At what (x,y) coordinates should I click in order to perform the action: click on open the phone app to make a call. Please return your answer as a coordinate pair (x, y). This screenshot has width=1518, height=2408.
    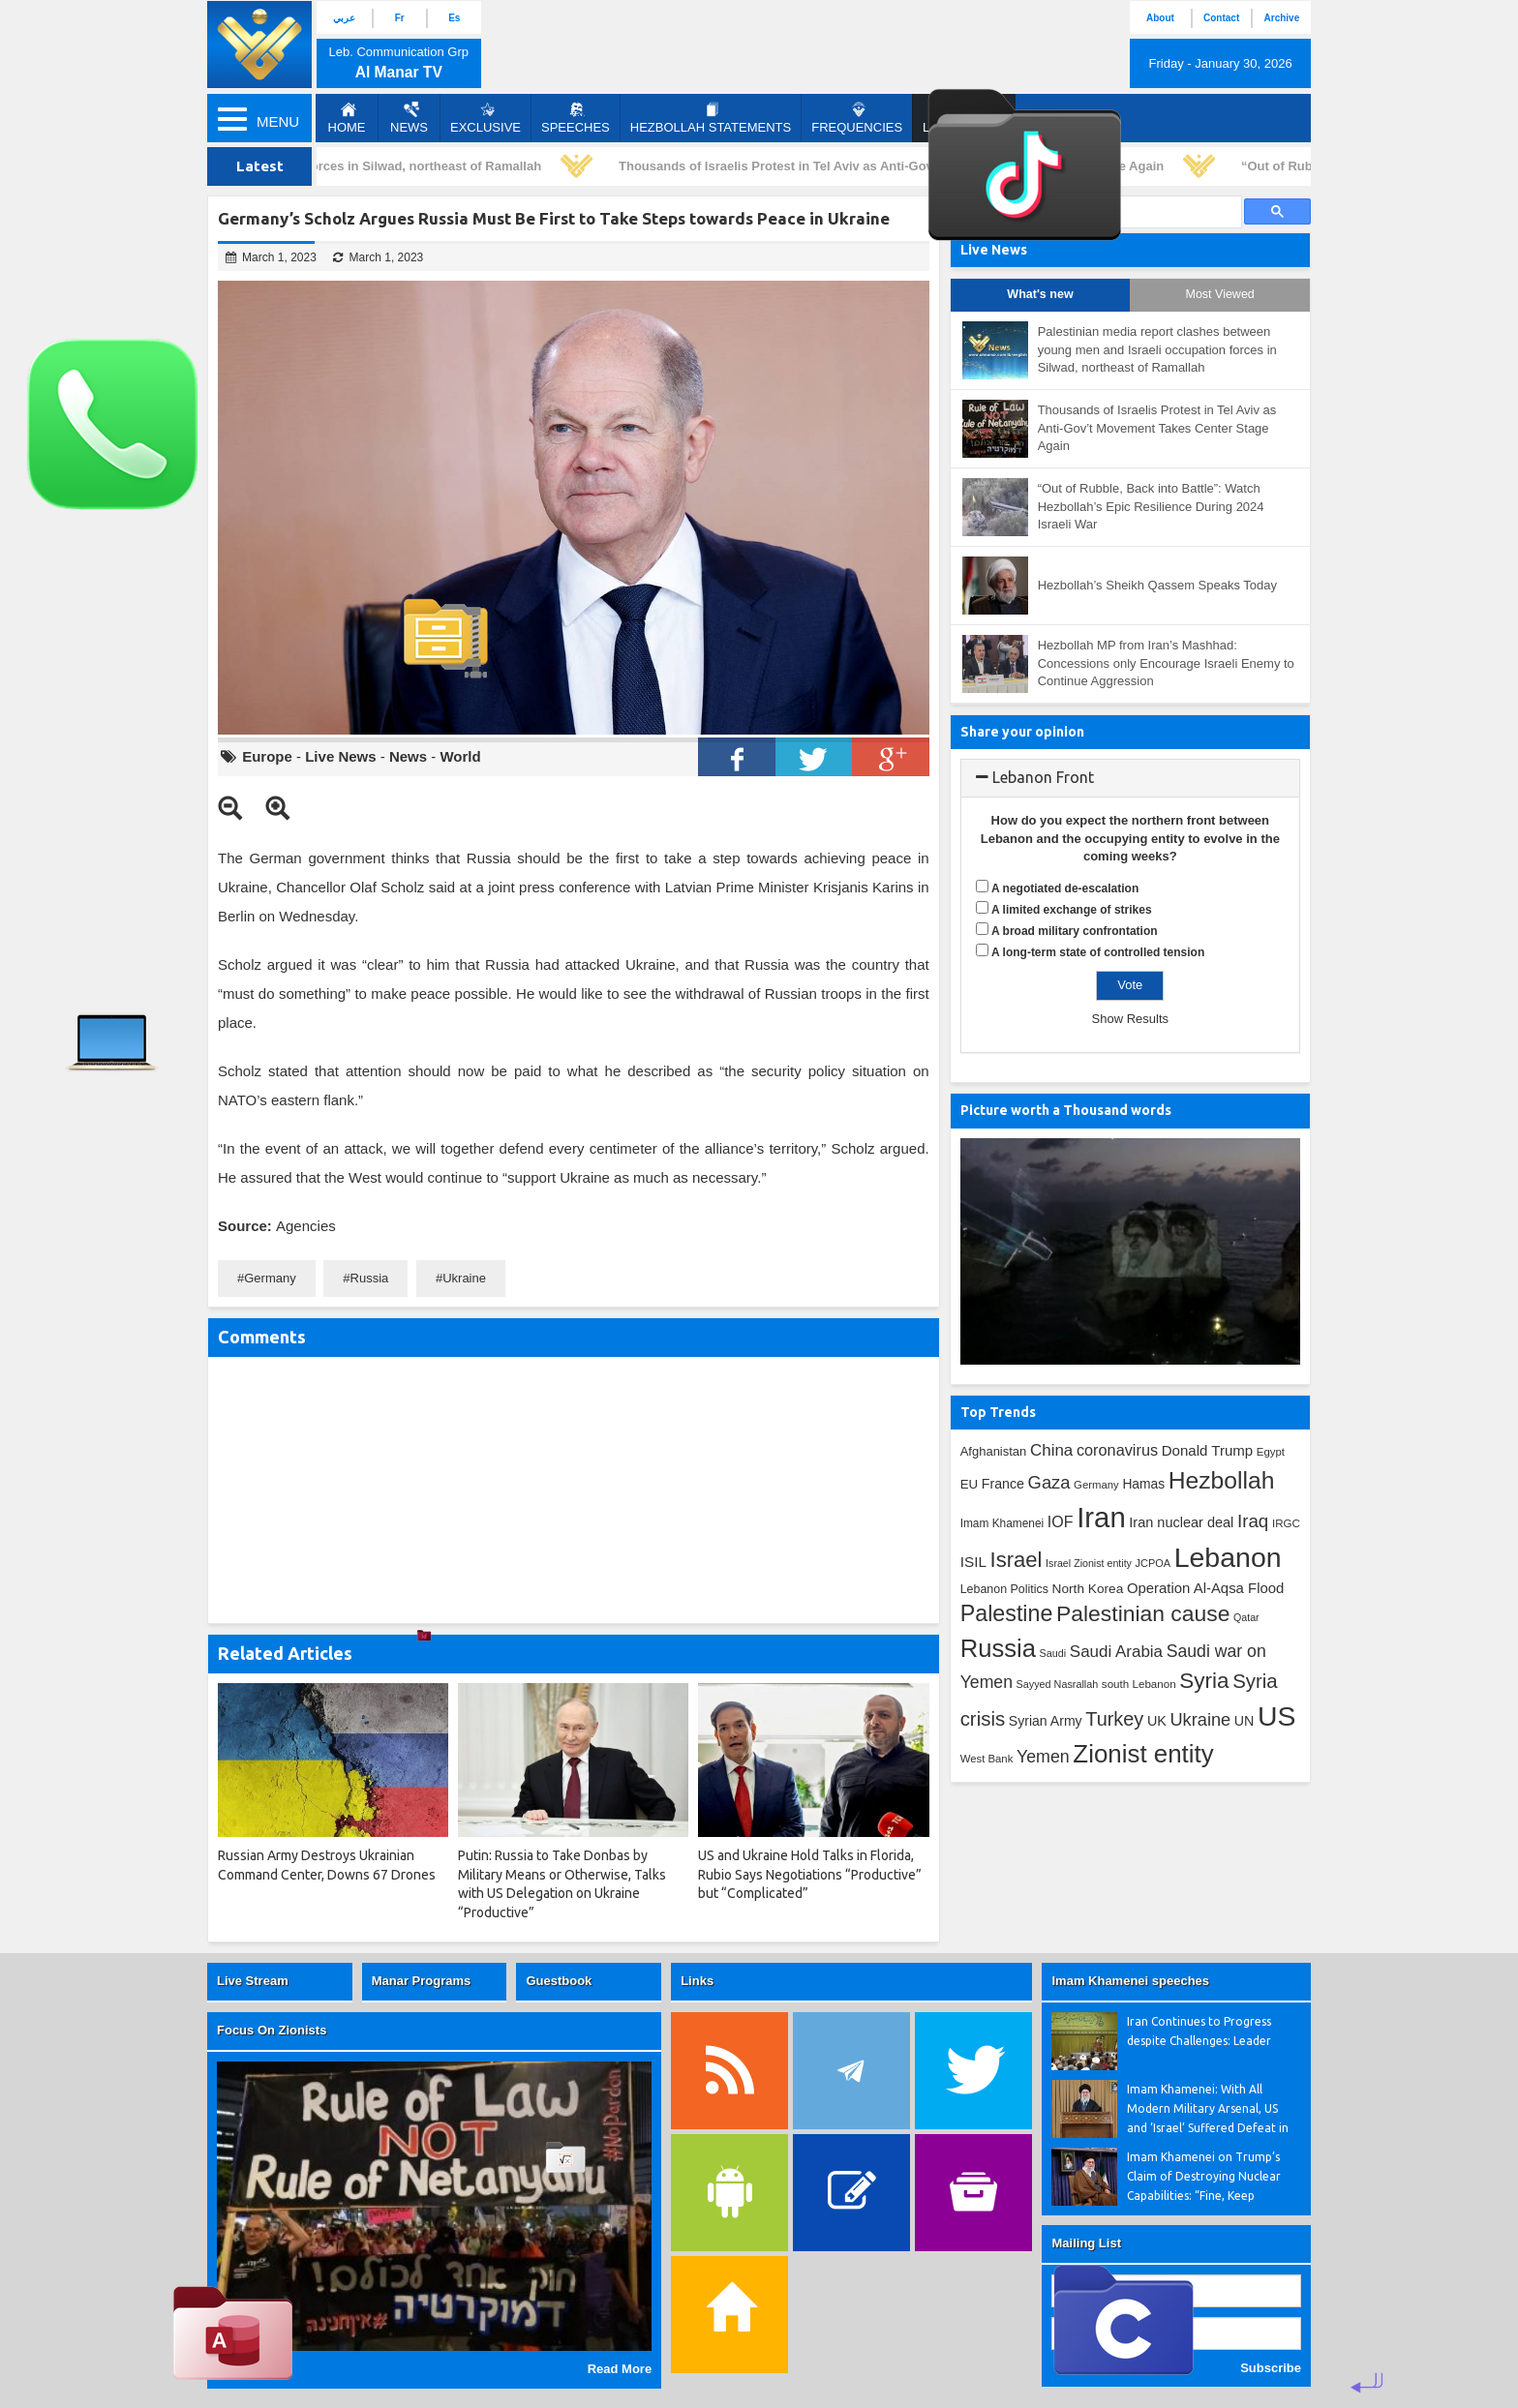
    Looking at the image, I should click on (112, 424).